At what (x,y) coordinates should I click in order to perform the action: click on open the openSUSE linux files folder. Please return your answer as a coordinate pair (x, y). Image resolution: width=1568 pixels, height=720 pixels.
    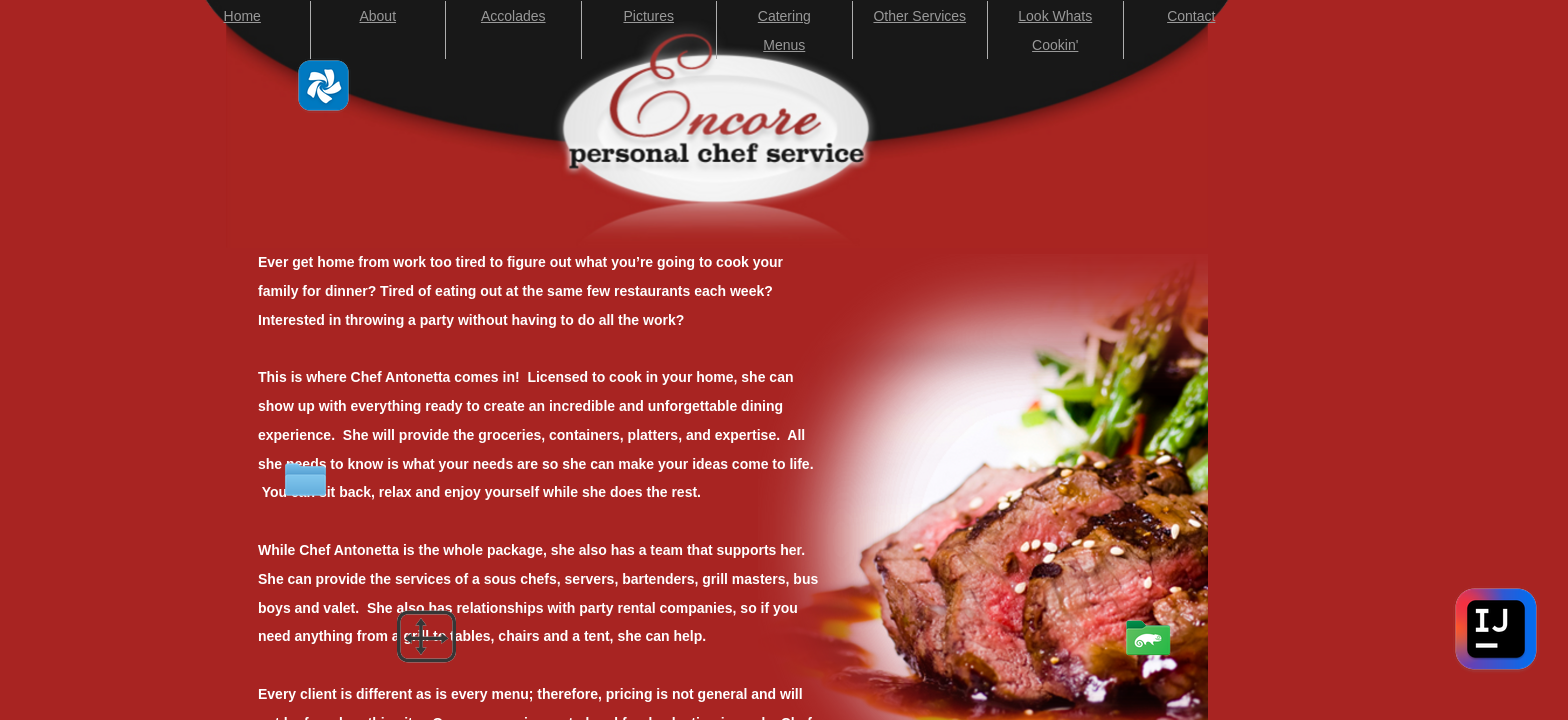
    Looking at the image, I should click on (1148, 639).